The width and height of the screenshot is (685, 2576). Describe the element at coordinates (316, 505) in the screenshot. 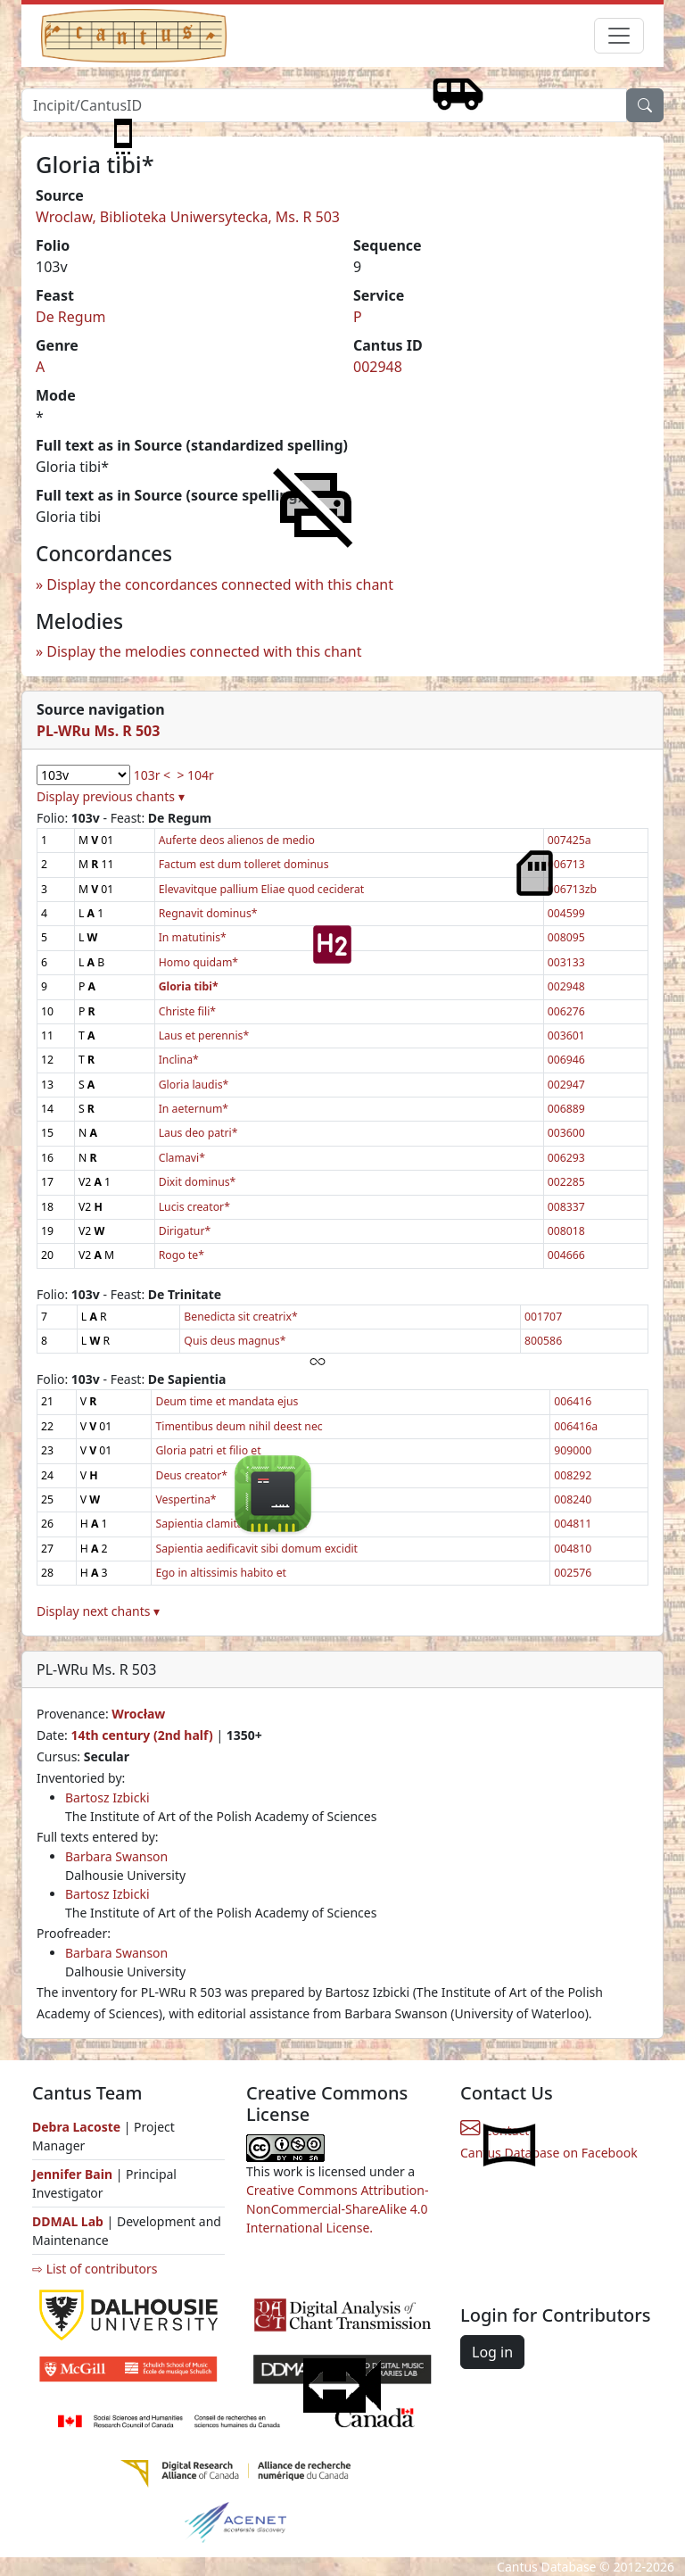

I see `printing is disabled or unavailable` at that location.